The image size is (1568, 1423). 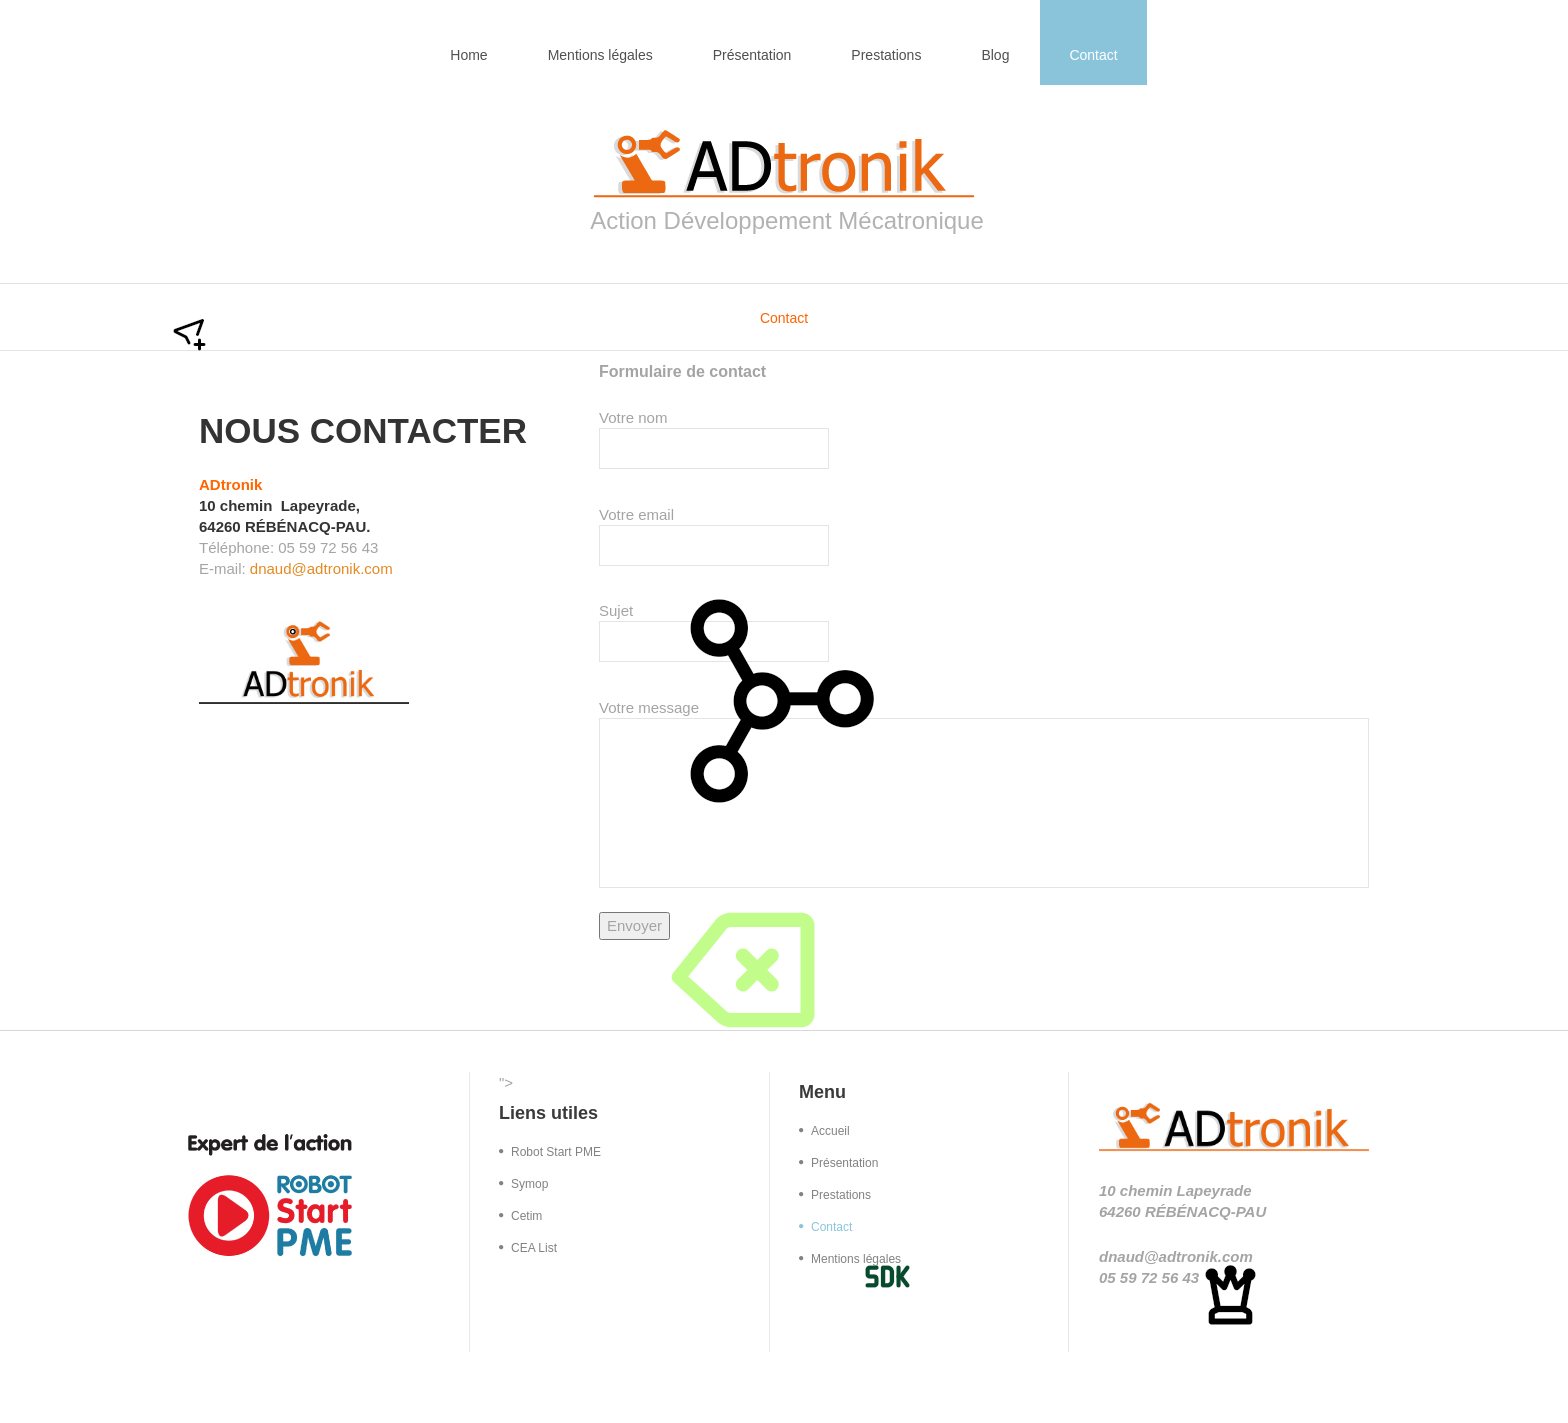 What do you see at coordinates (189, 334) in the screenshot?
I see `add a new location pin` at bounding box center [189, 334].